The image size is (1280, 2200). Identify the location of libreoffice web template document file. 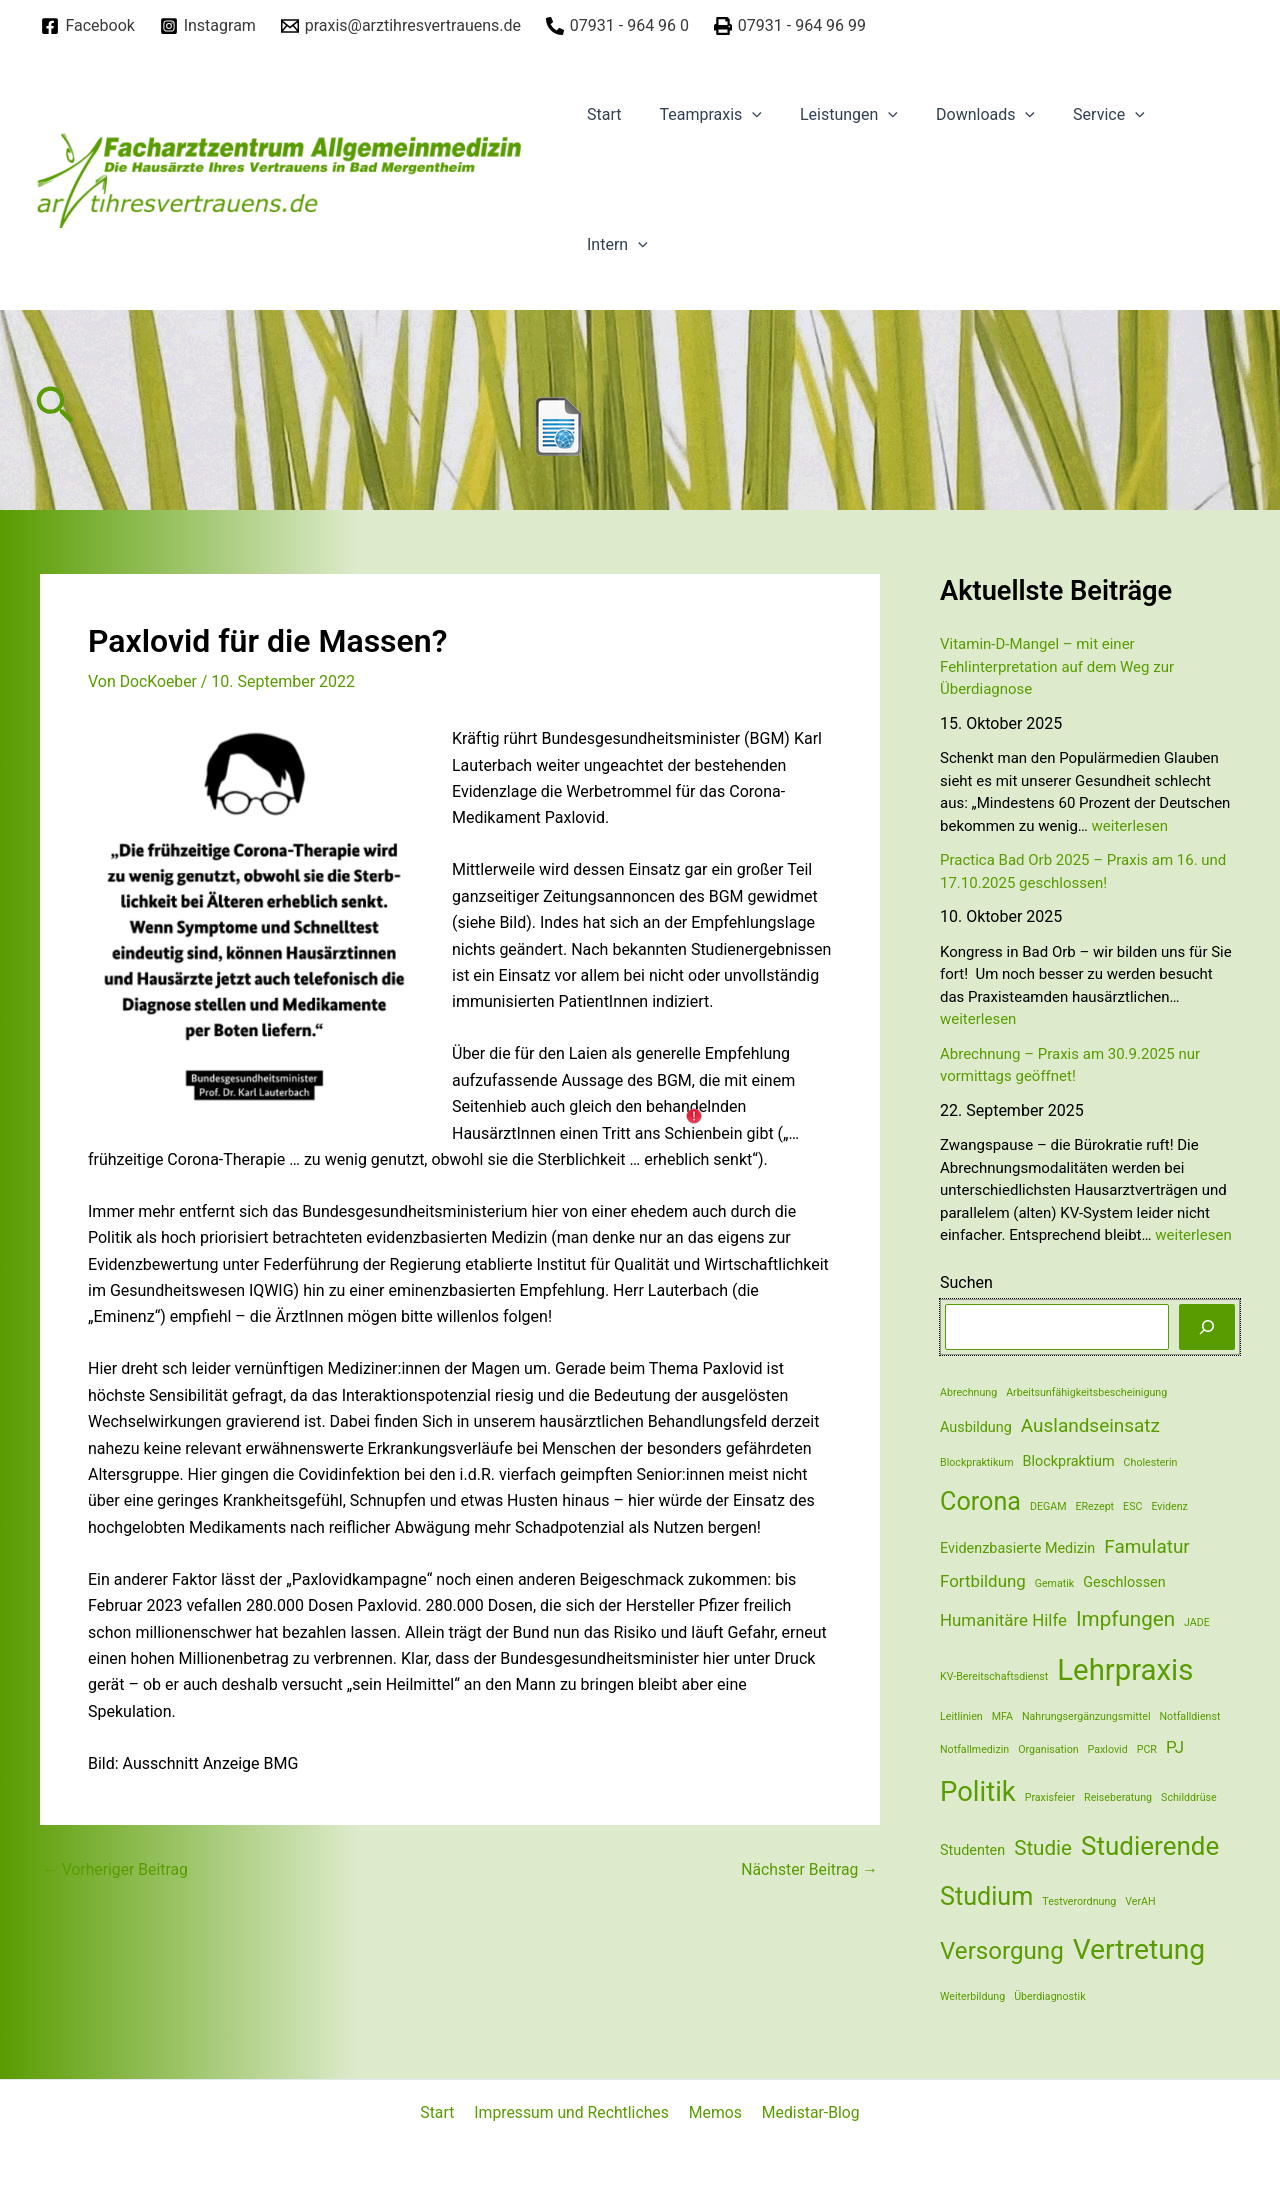
(558, 426).